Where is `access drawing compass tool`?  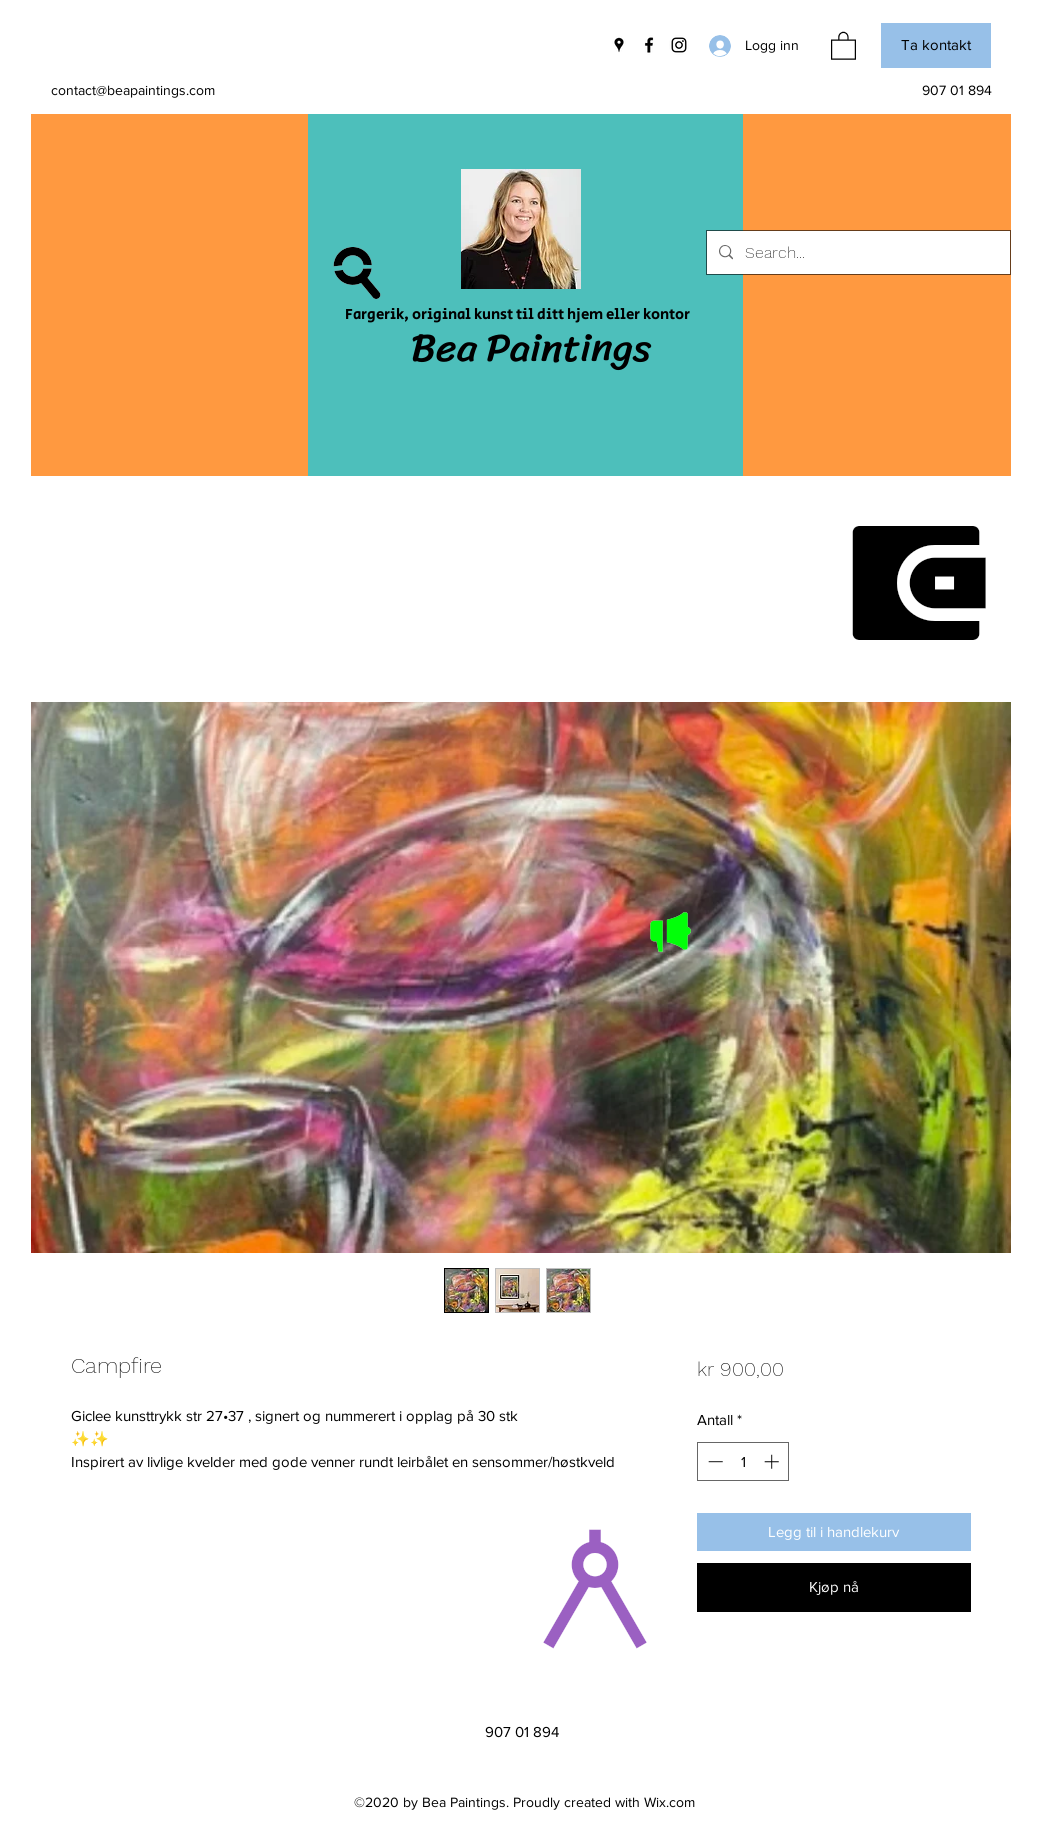
access drawing compass tool is located at coordinates (595, 1588).